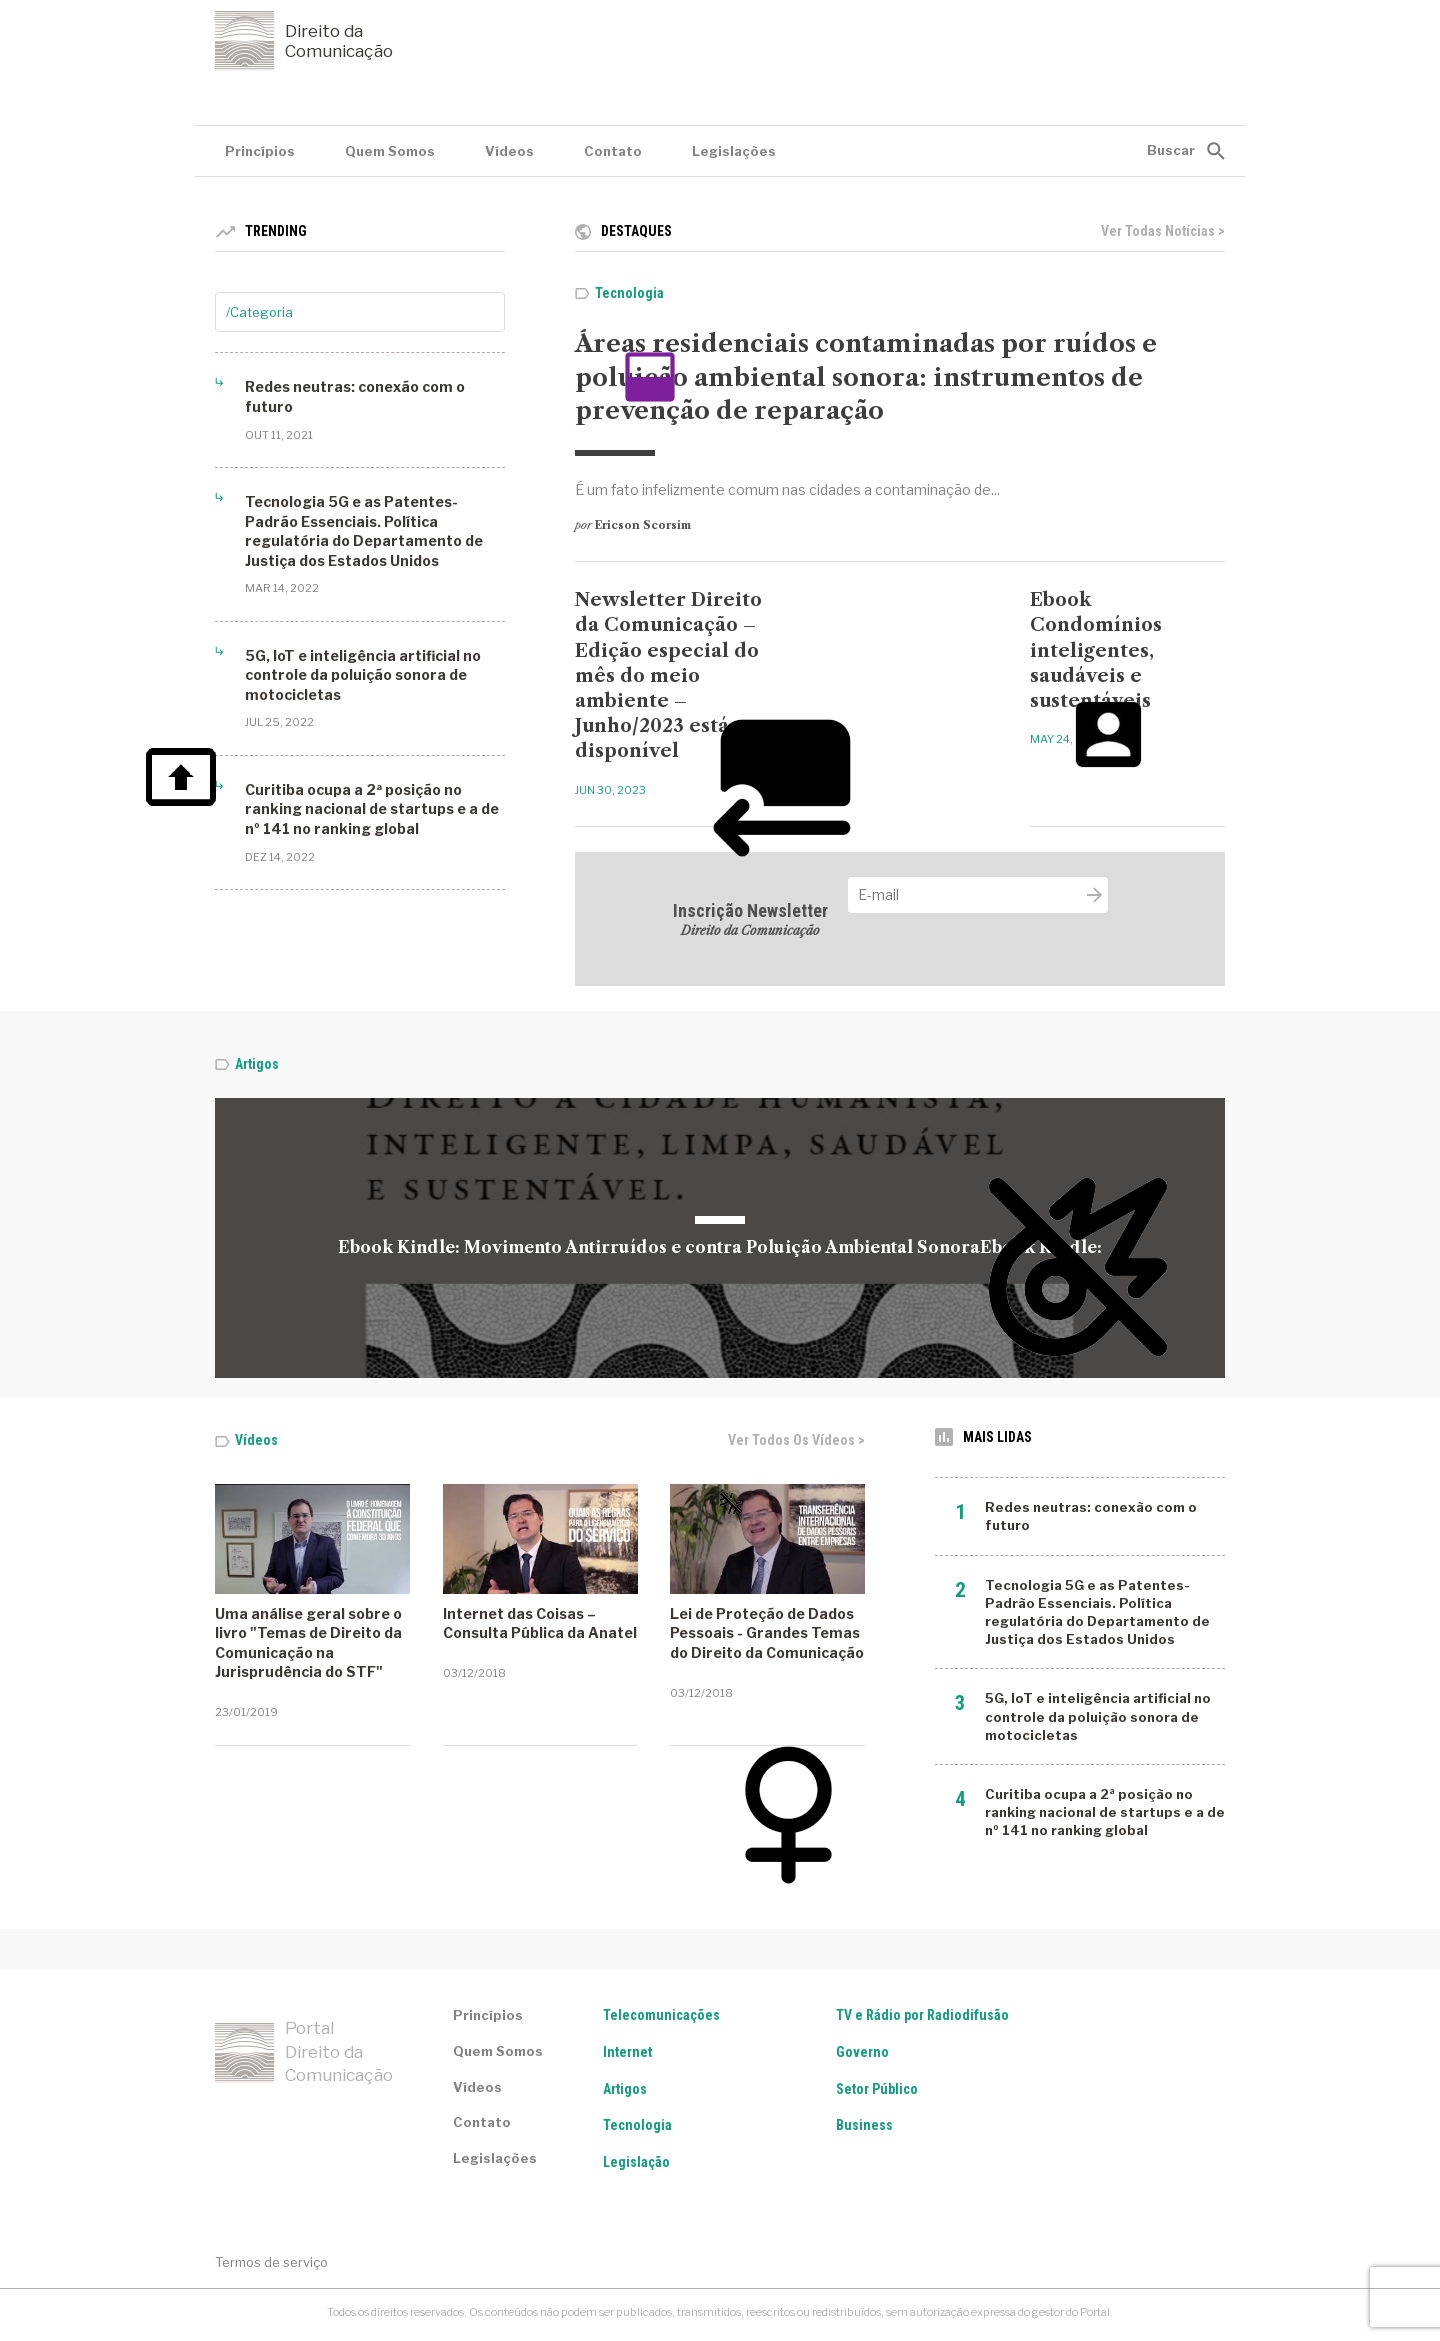 The width and height of the screenshot is (1440, 2341). Describe the element at coordinates (1078, 1267) in the screenshot. I see `disable meteor or impact effects` at that location.